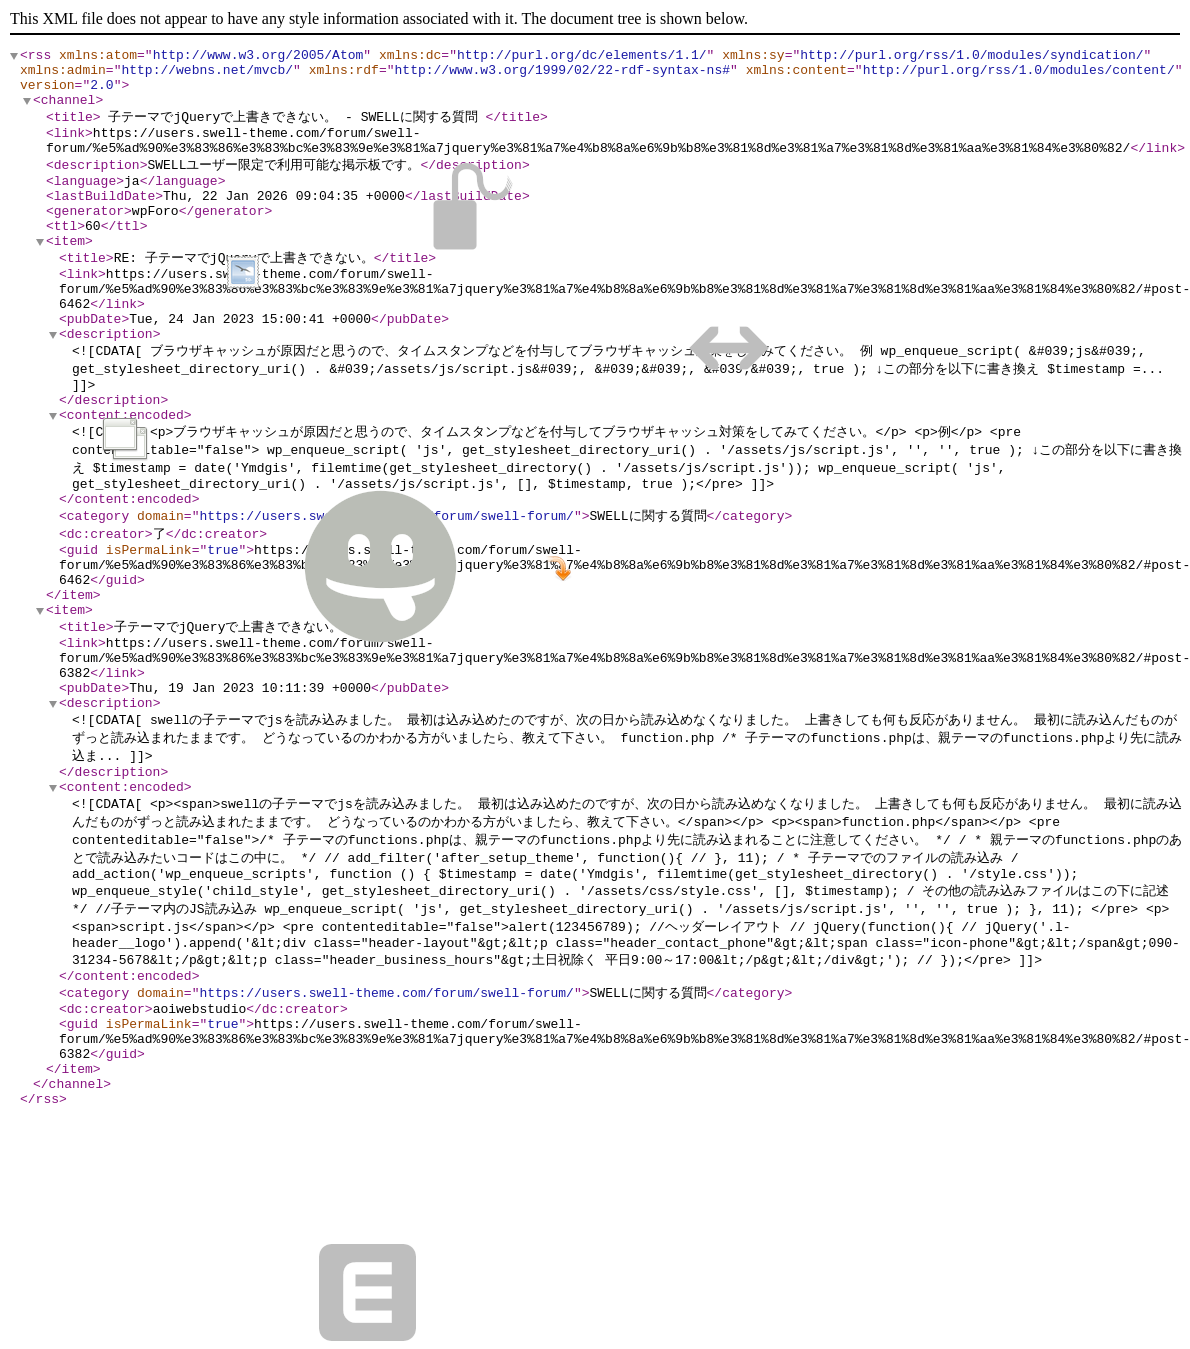 The width and height of the screenshot is (1190, 1349). What do you see at coordinates (470, 212) in the screenshot?
I see `colorhug colorimeter device indicator` at bounding box center [470, 212].